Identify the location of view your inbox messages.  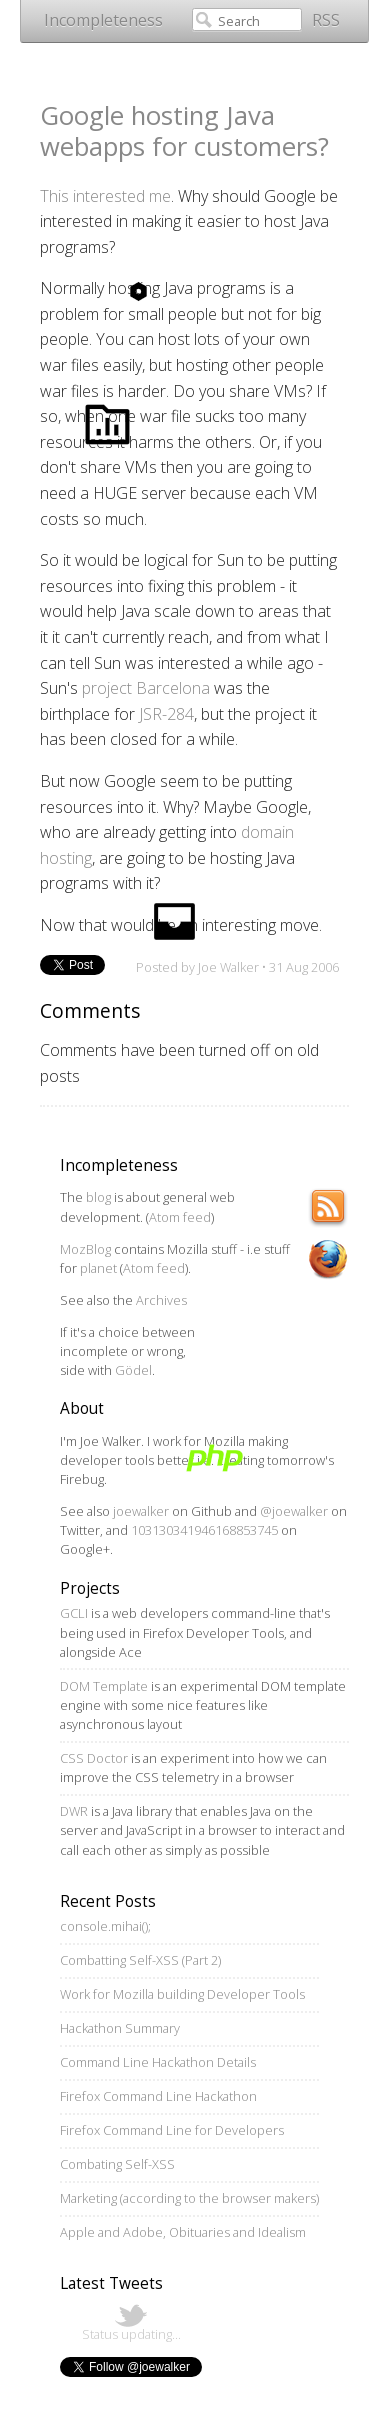
(174, 921).